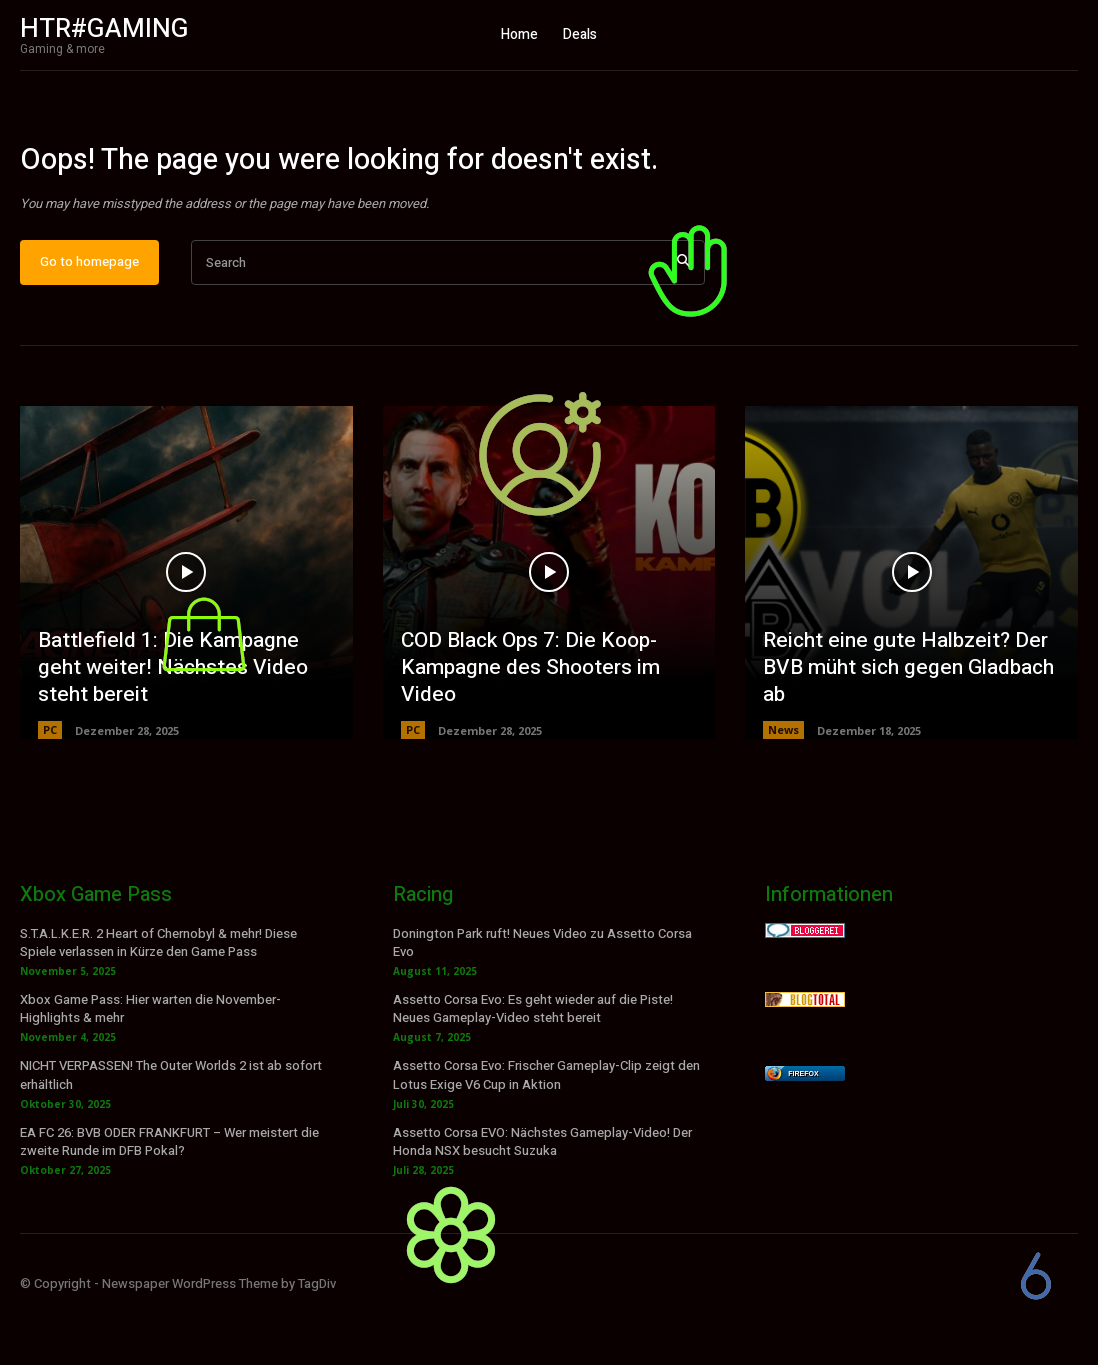 Image resolution: width=1098 pixels, height=1365 pixels. I want to click on indicates the number six in a list or sequence, so click(1036, 1276).